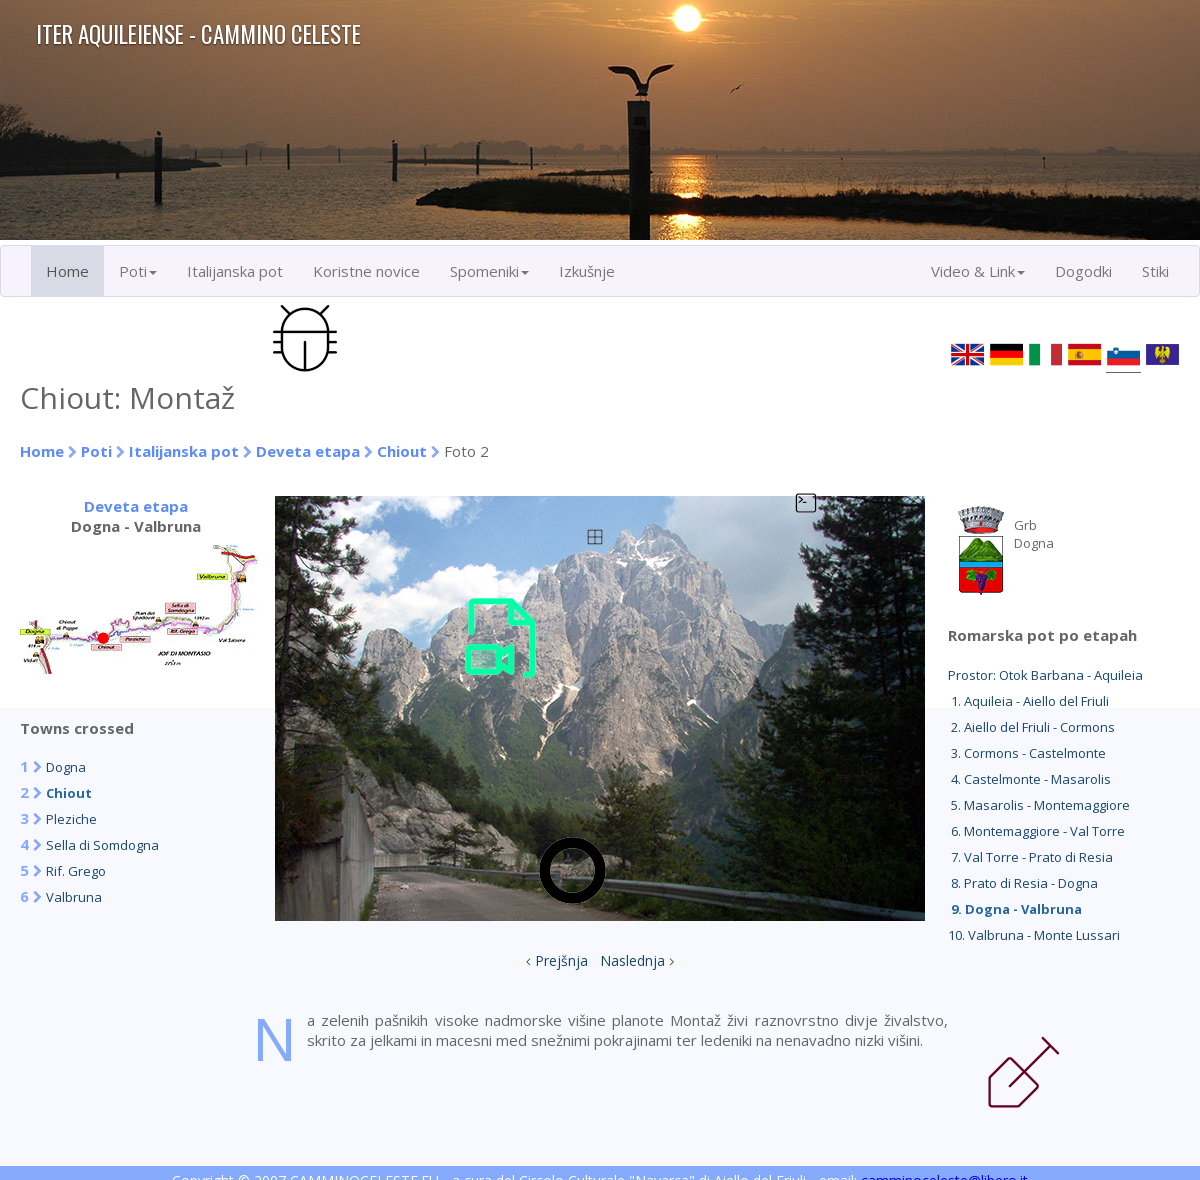 The height and width of the screenshot is (1180, 1200). What do you see at coordinates (595, 537) in the screenshot?
I see `view items in grid layout` at bounding box center [595, 537].